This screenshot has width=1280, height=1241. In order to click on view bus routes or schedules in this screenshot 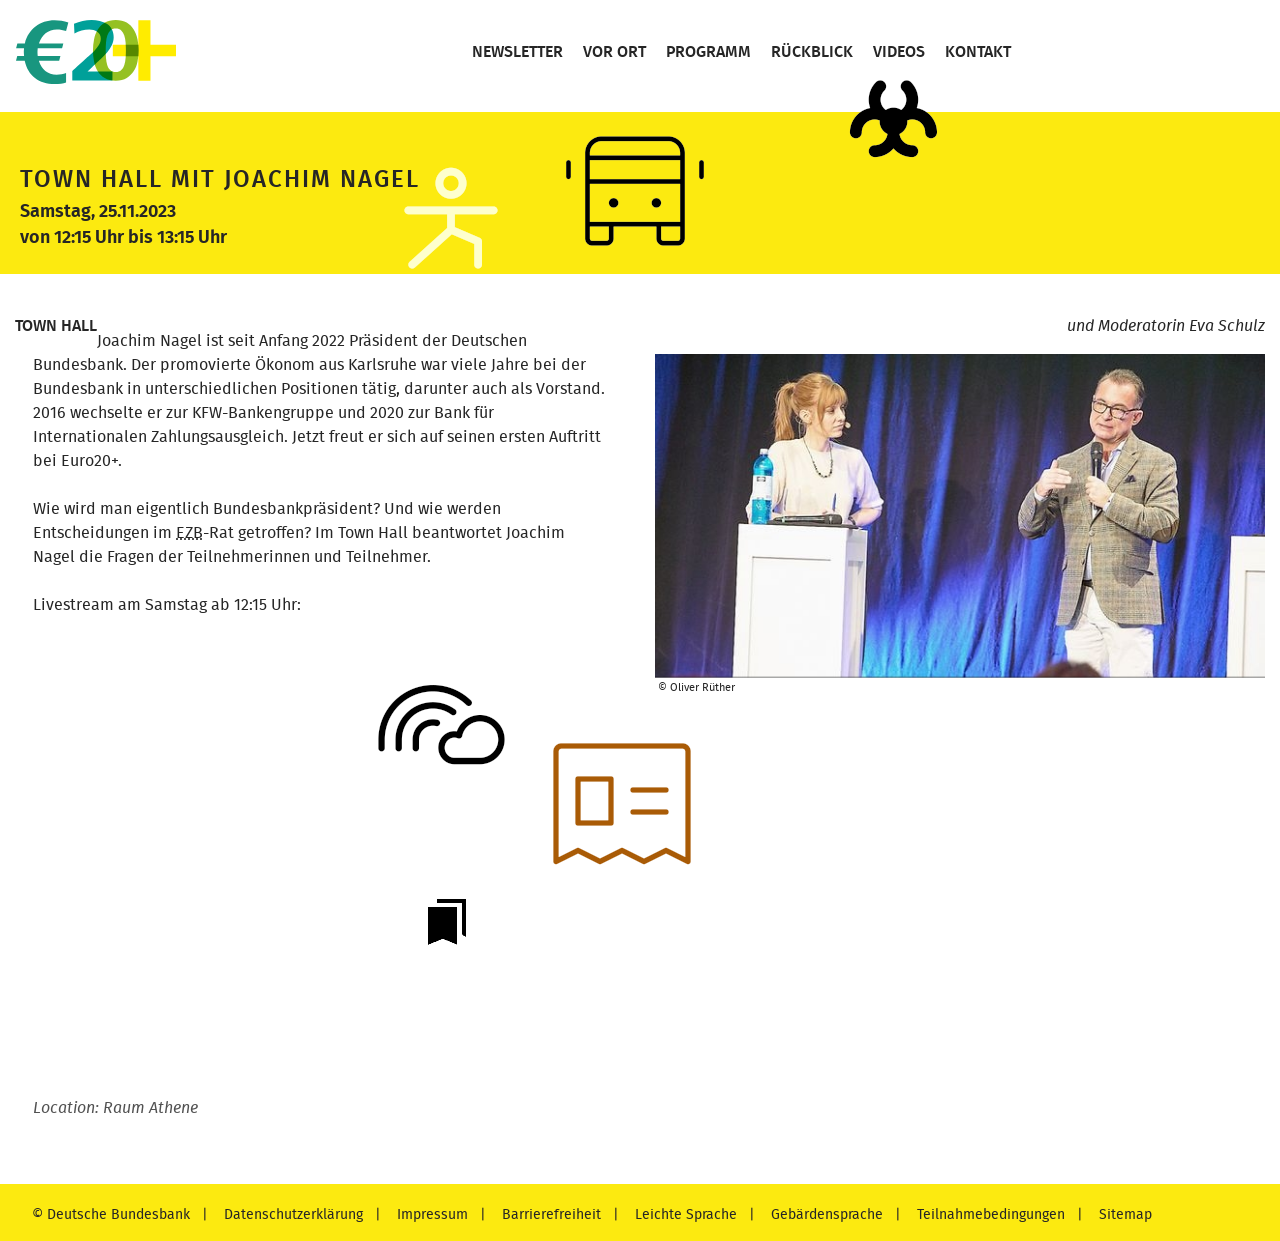, I will do `click(635, 191)`.